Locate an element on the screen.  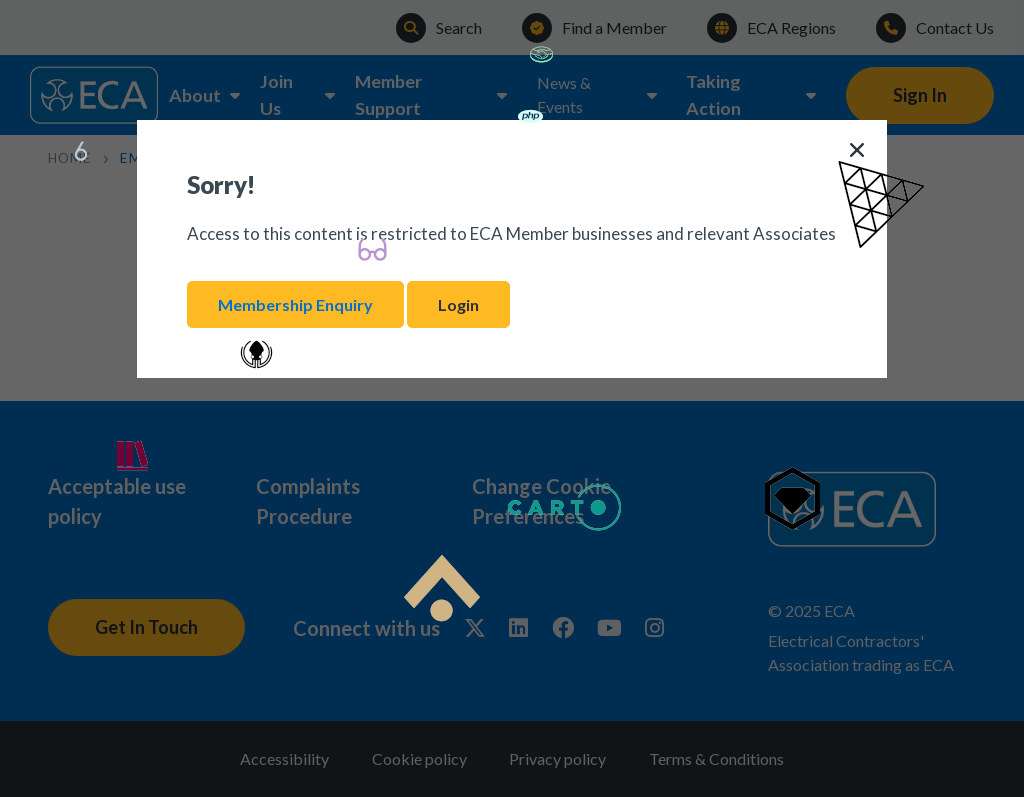
enable reading or accessibility mode is located at coordinates (372, 250).